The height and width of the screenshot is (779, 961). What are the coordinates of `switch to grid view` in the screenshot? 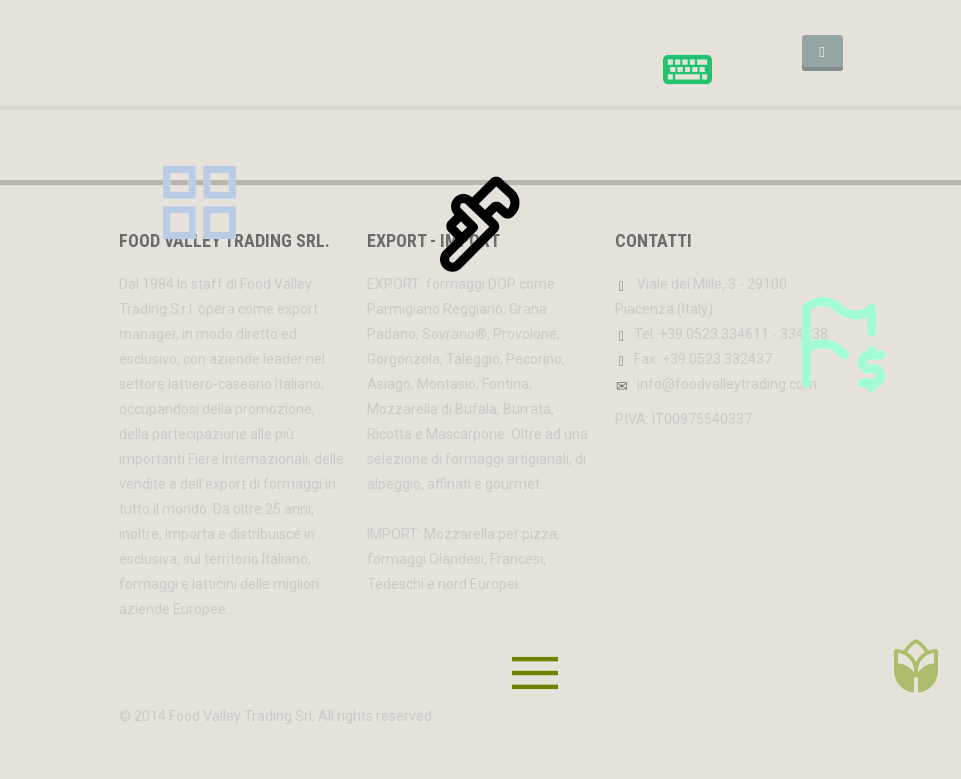 It's located at (199, 202).